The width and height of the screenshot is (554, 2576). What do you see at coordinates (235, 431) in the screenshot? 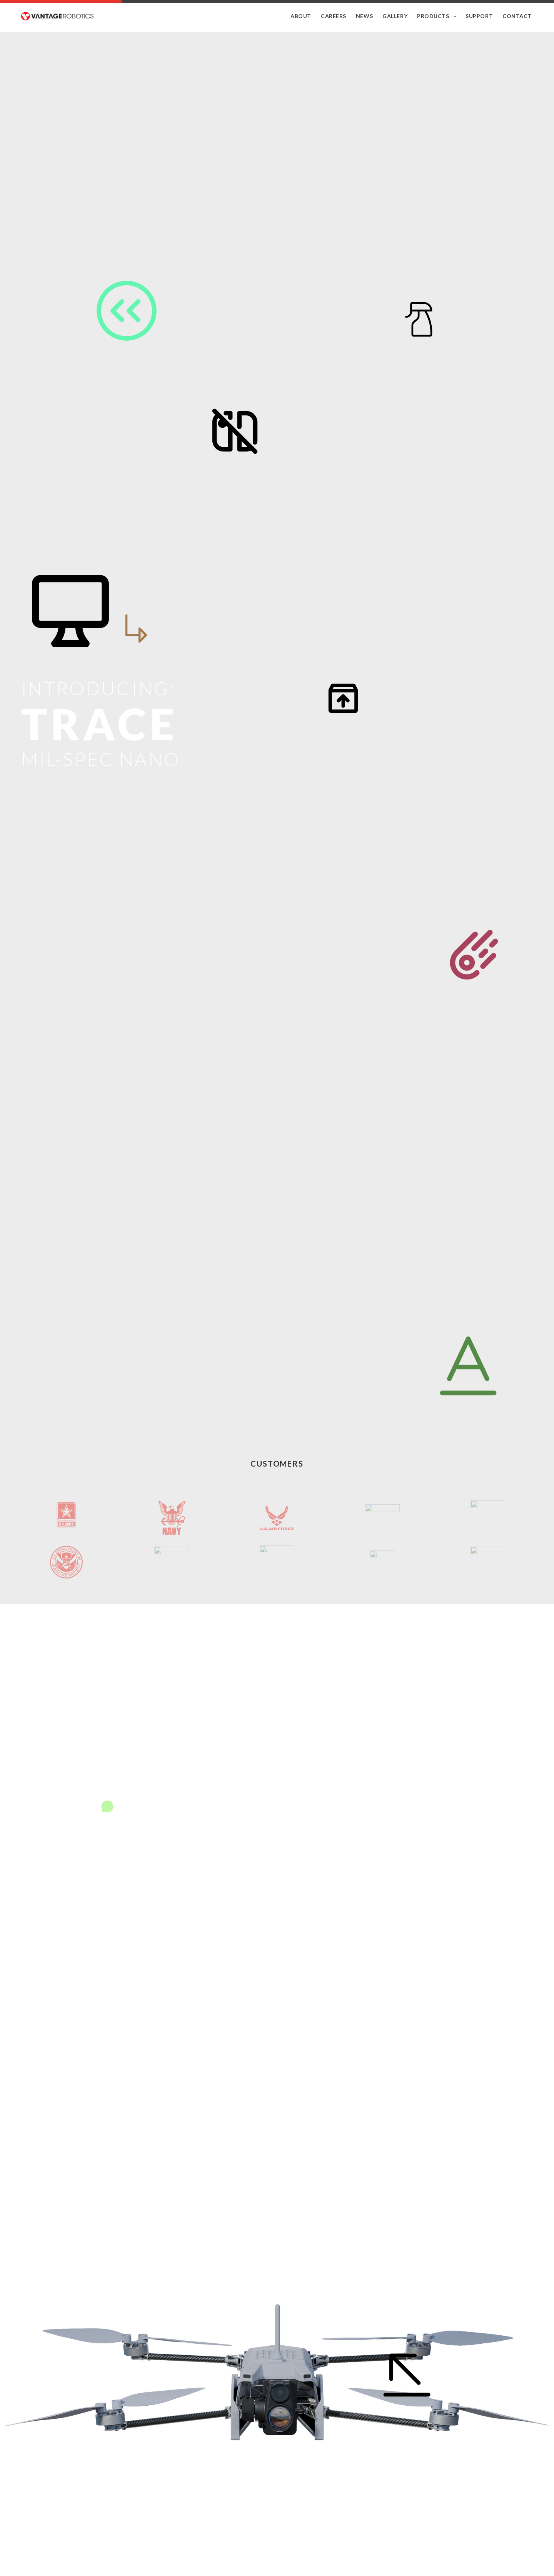
I see `nintendo switch controller disconnected` at bounding box center [235, 431].